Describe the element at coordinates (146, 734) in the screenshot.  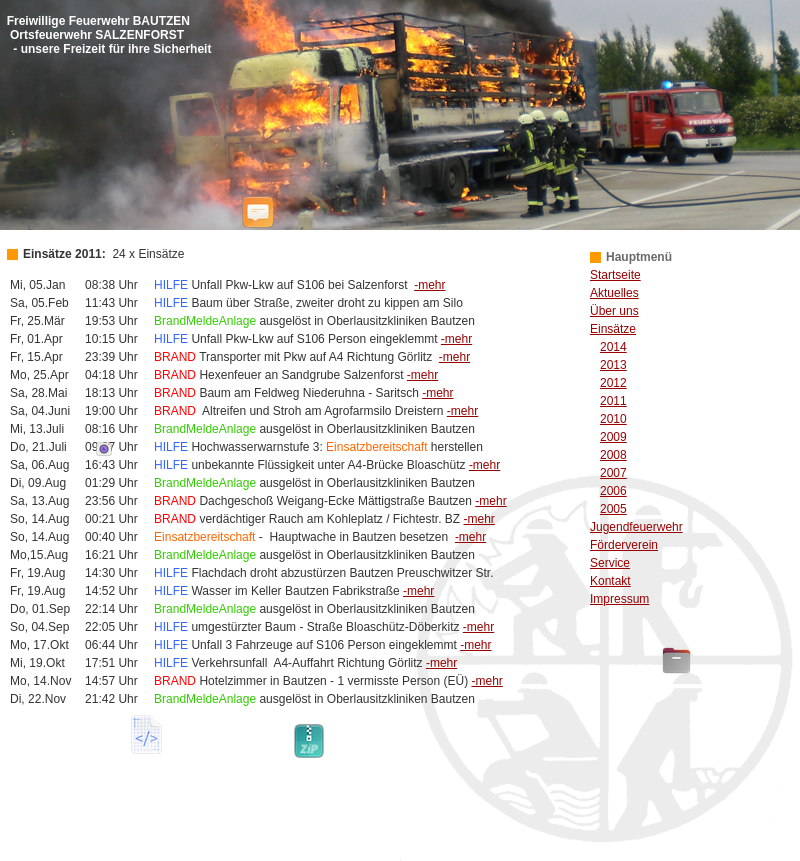
I see `an html template file` at that location.